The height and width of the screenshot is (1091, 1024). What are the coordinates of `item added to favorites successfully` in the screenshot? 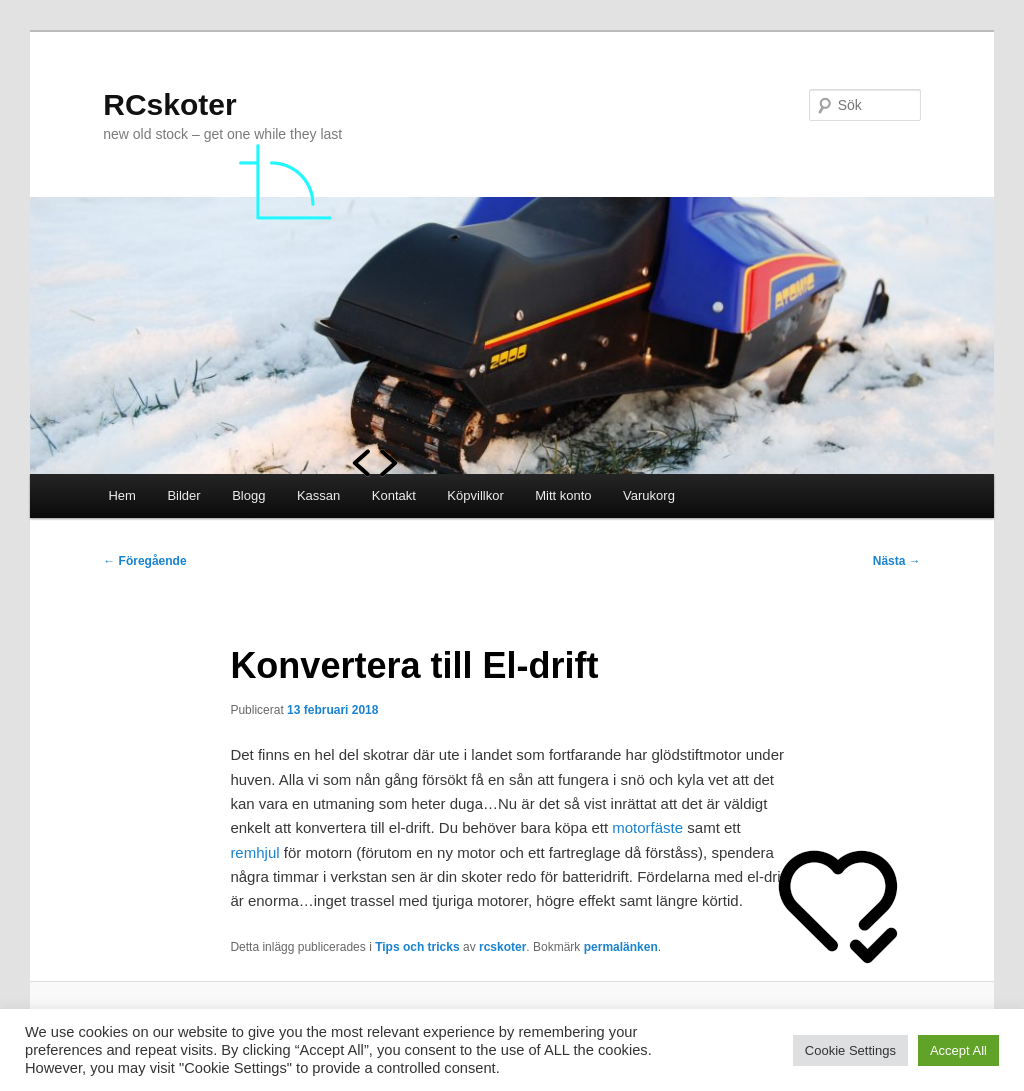 It's located at (838, 904).